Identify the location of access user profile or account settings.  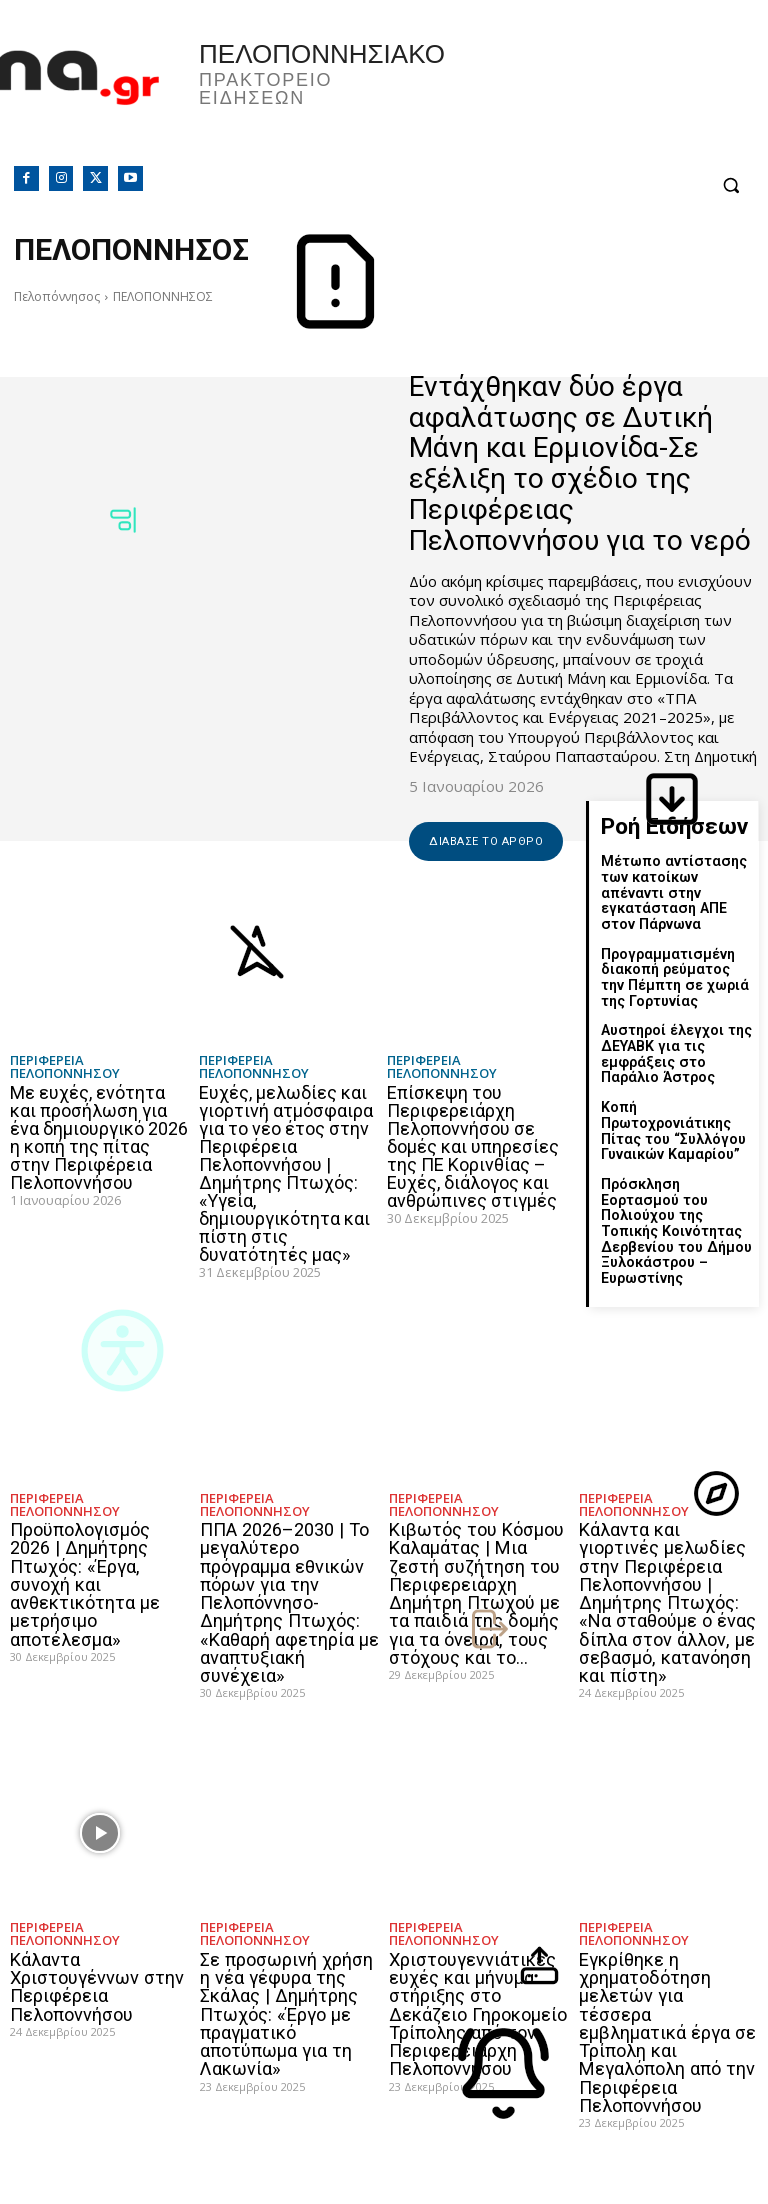
(122, 1350).